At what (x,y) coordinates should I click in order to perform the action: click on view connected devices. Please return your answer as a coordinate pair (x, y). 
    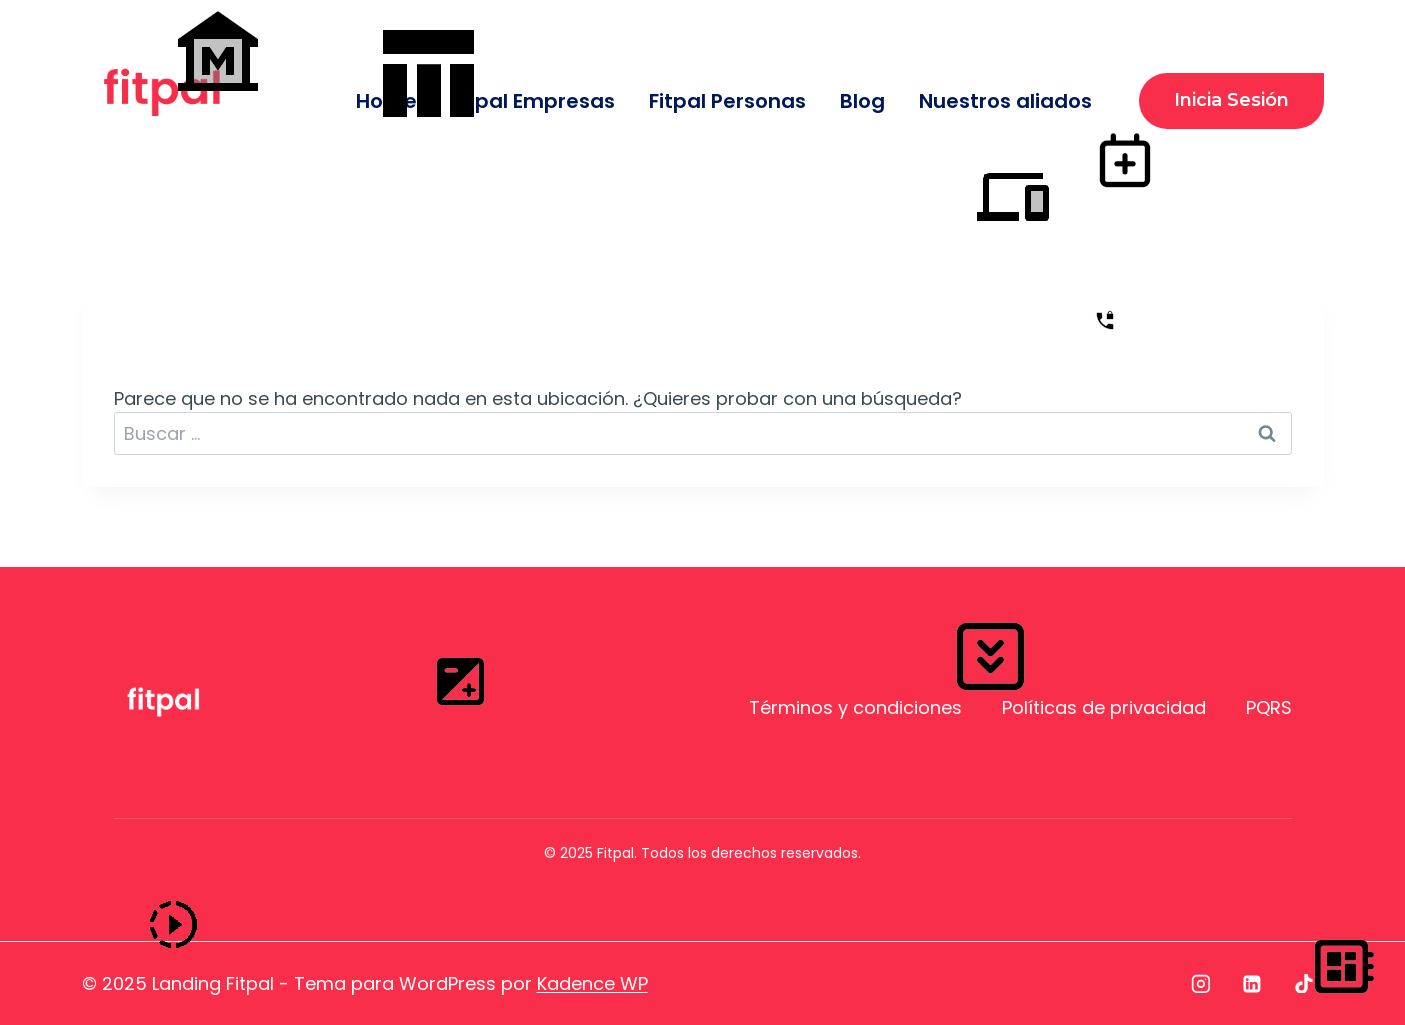
    Looking at the image, I should click on (1013, 197).